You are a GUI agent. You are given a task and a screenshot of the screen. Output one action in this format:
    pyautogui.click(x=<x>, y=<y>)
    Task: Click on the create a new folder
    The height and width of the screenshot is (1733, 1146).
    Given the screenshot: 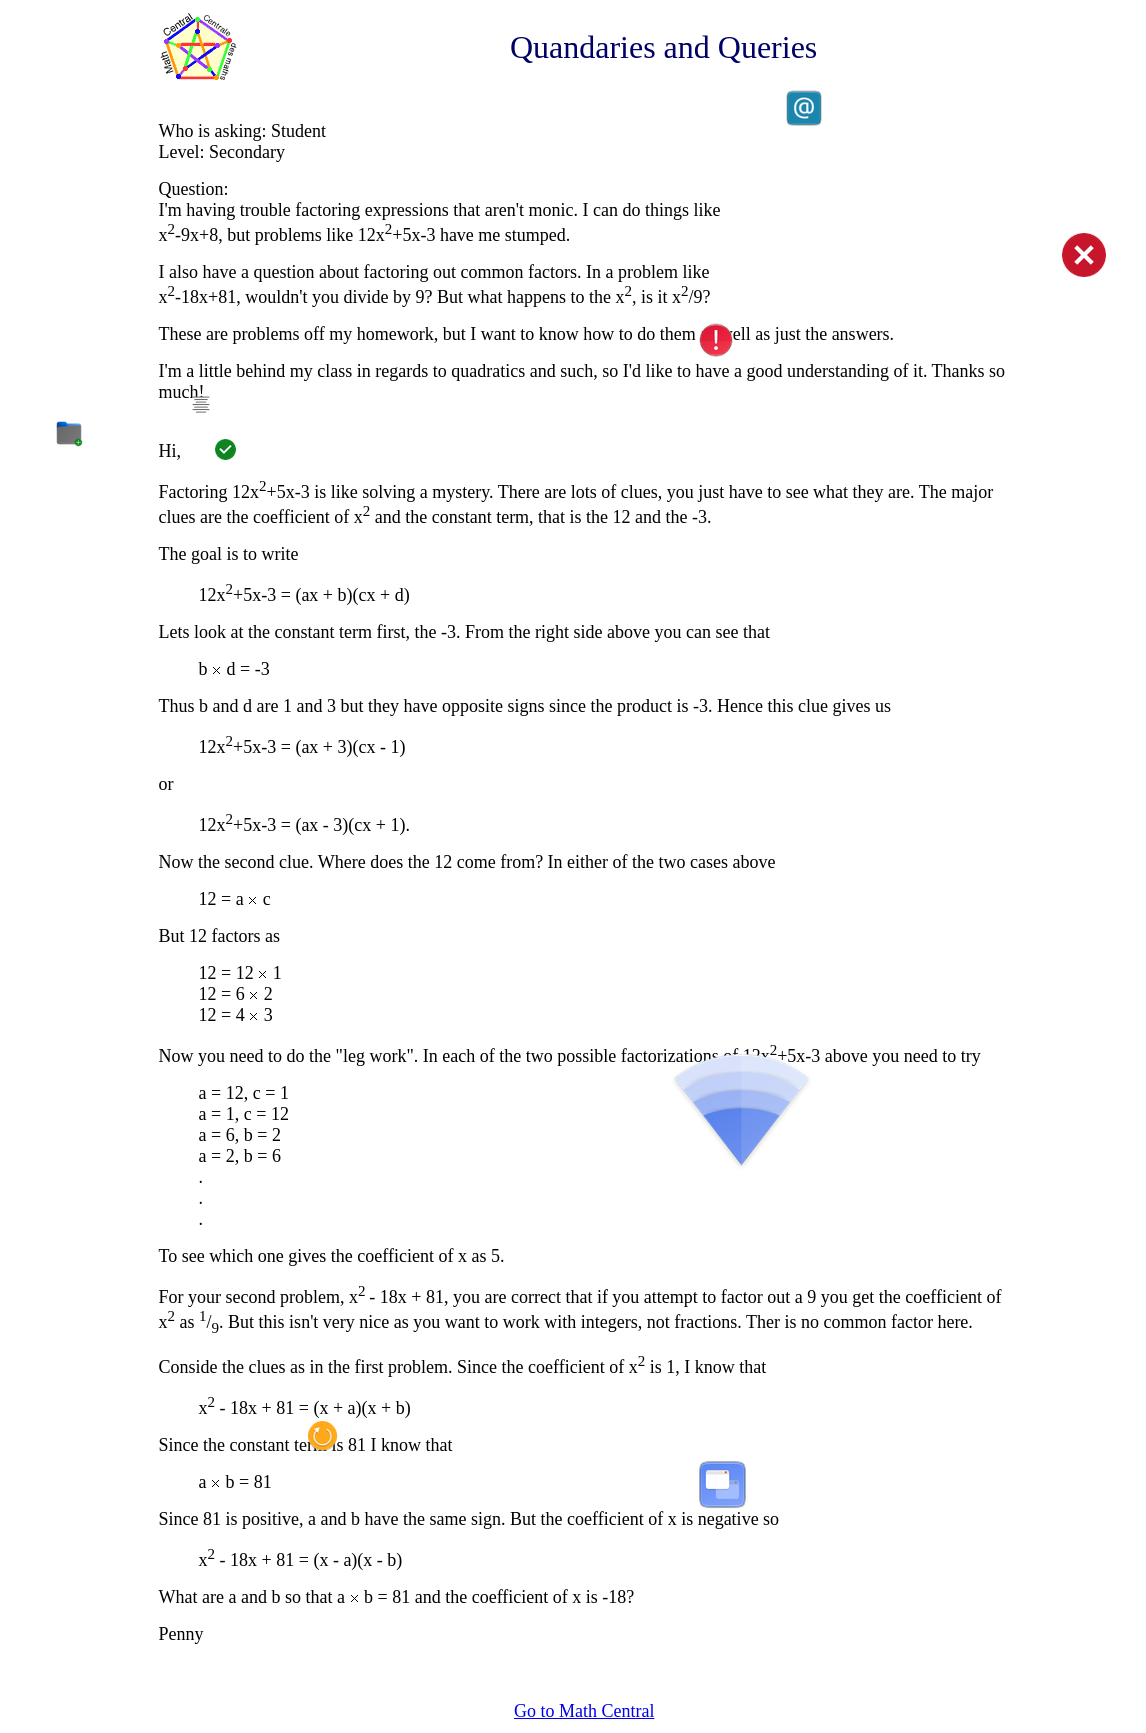 What is the action you would take?
    pyautogui.click(x=69, y=433)
    